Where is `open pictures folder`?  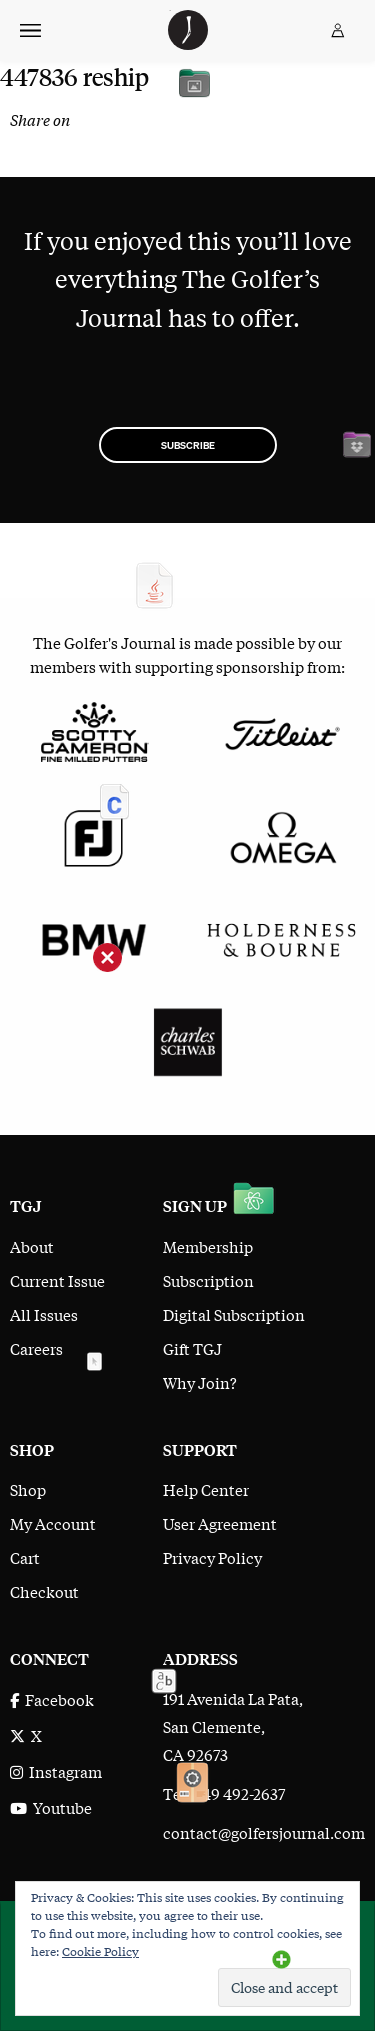
open pictures folder is located at coordinates (194, 82).